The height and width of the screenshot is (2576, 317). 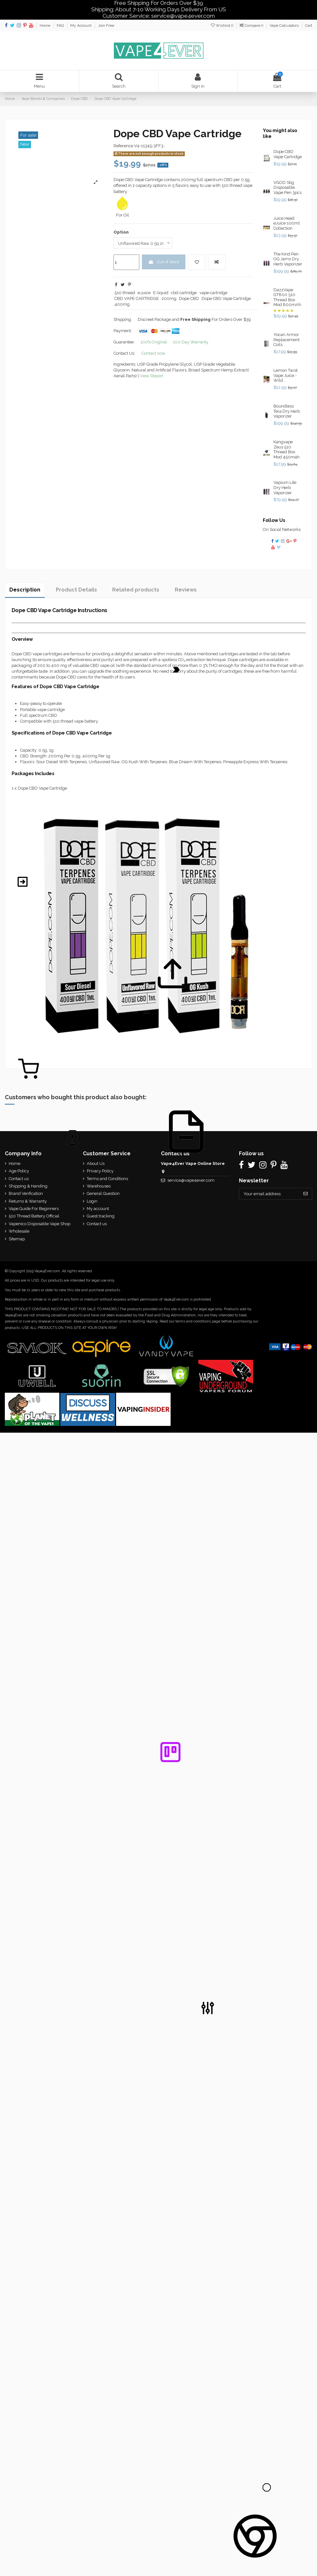 I want to click on navigate to the next screen or step, so click(x=23, y=882).